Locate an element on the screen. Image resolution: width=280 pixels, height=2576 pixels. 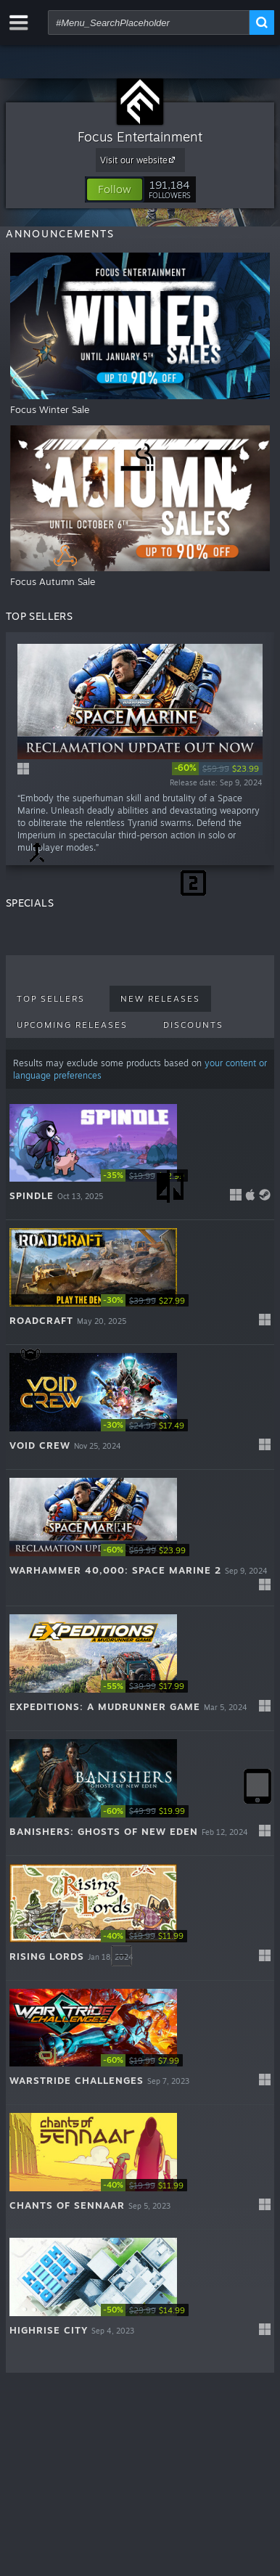
merge two active calls into a conference call is located at coordinates (37, 852).